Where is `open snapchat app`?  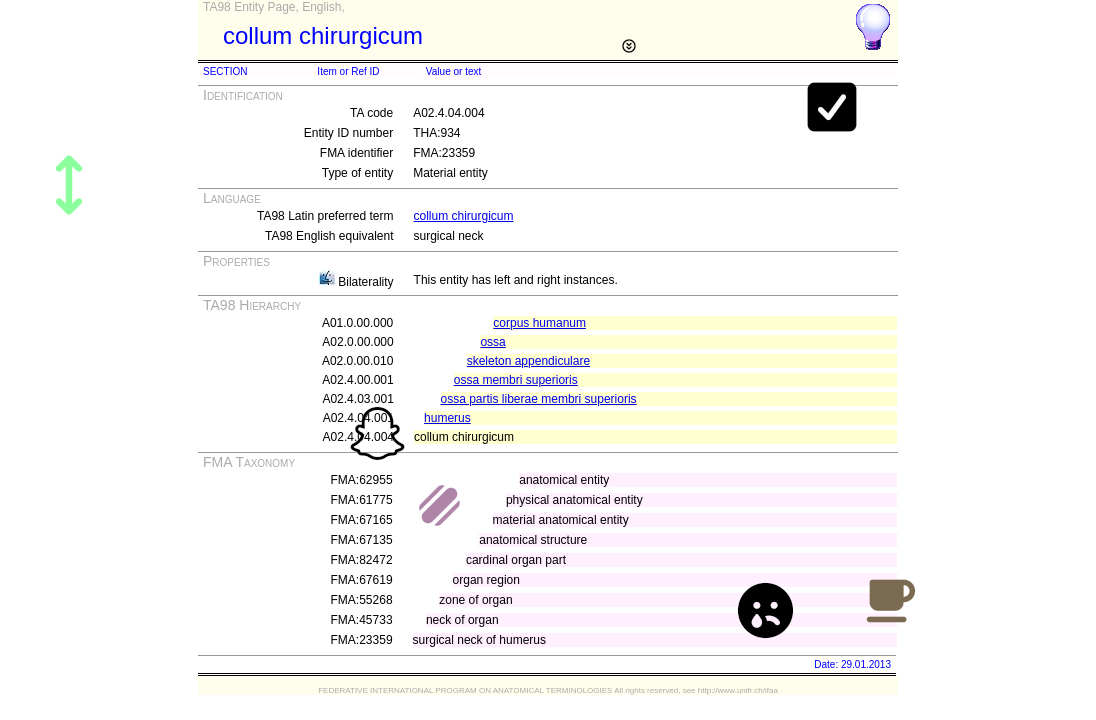
open snapchat app is located at coordinates (377, 433).